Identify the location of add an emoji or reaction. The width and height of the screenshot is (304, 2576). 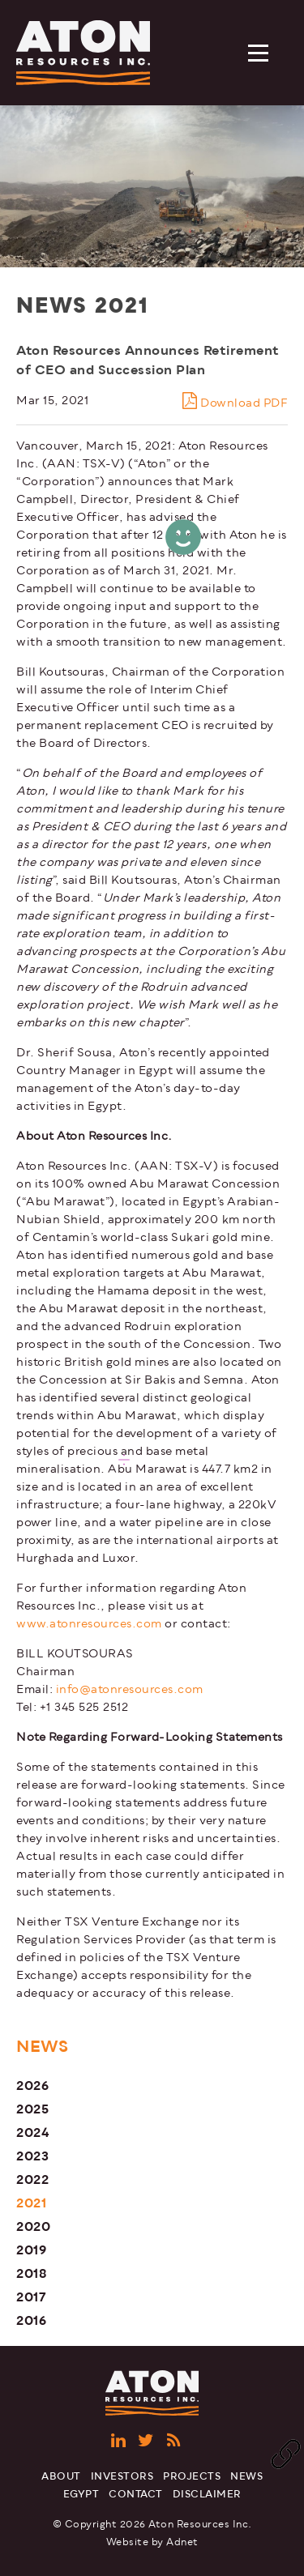
(183, 537).